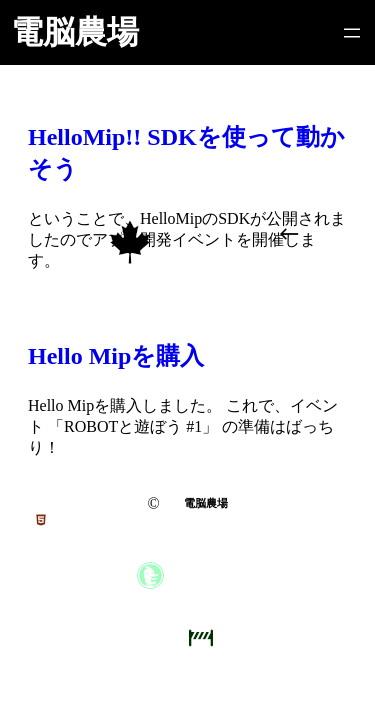 This screenshot has height=720, width=375. I want to click on go back to the previous page, so click(289, 234).